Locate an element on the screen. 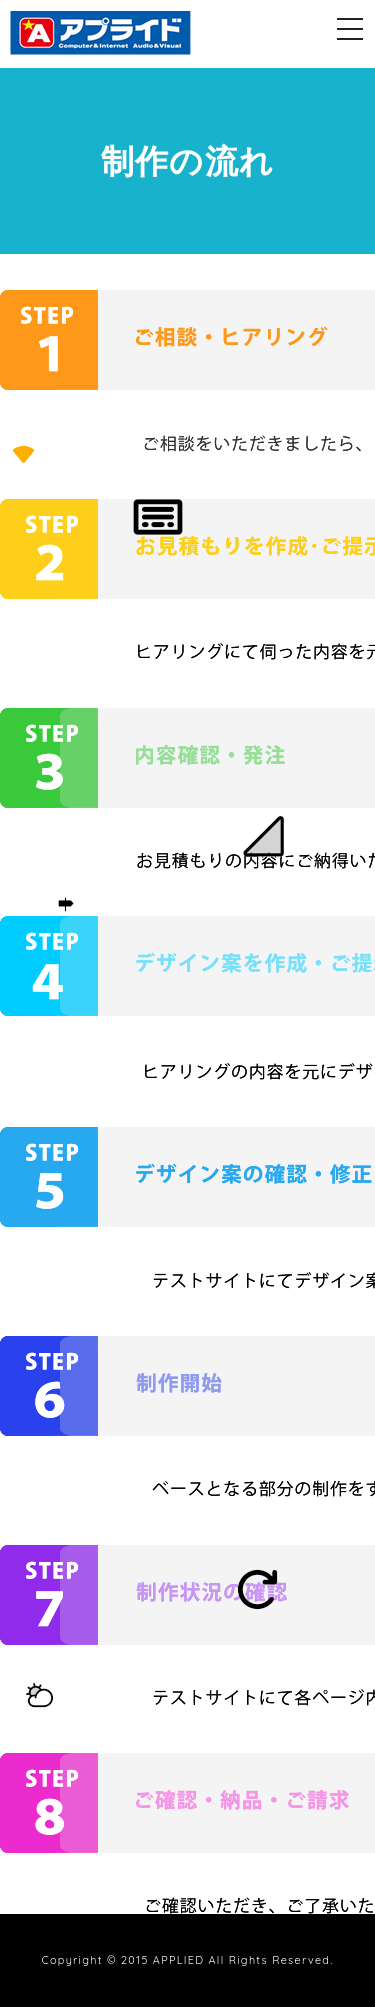  open the on-screen keyboard is located at coordinates (158, 517).